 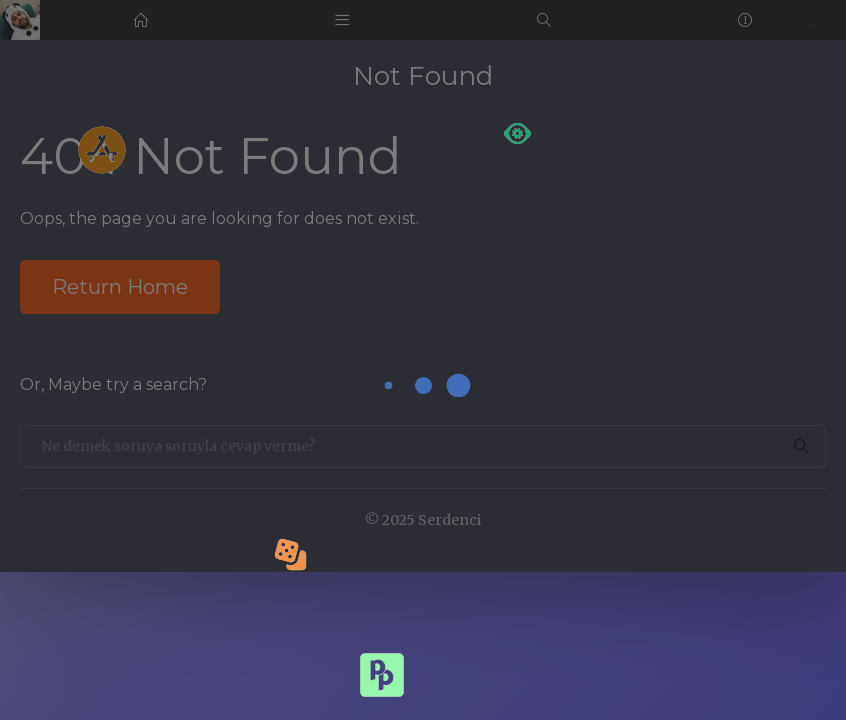 I want to click on open the Apple App Store, so click(x=102, y=150).